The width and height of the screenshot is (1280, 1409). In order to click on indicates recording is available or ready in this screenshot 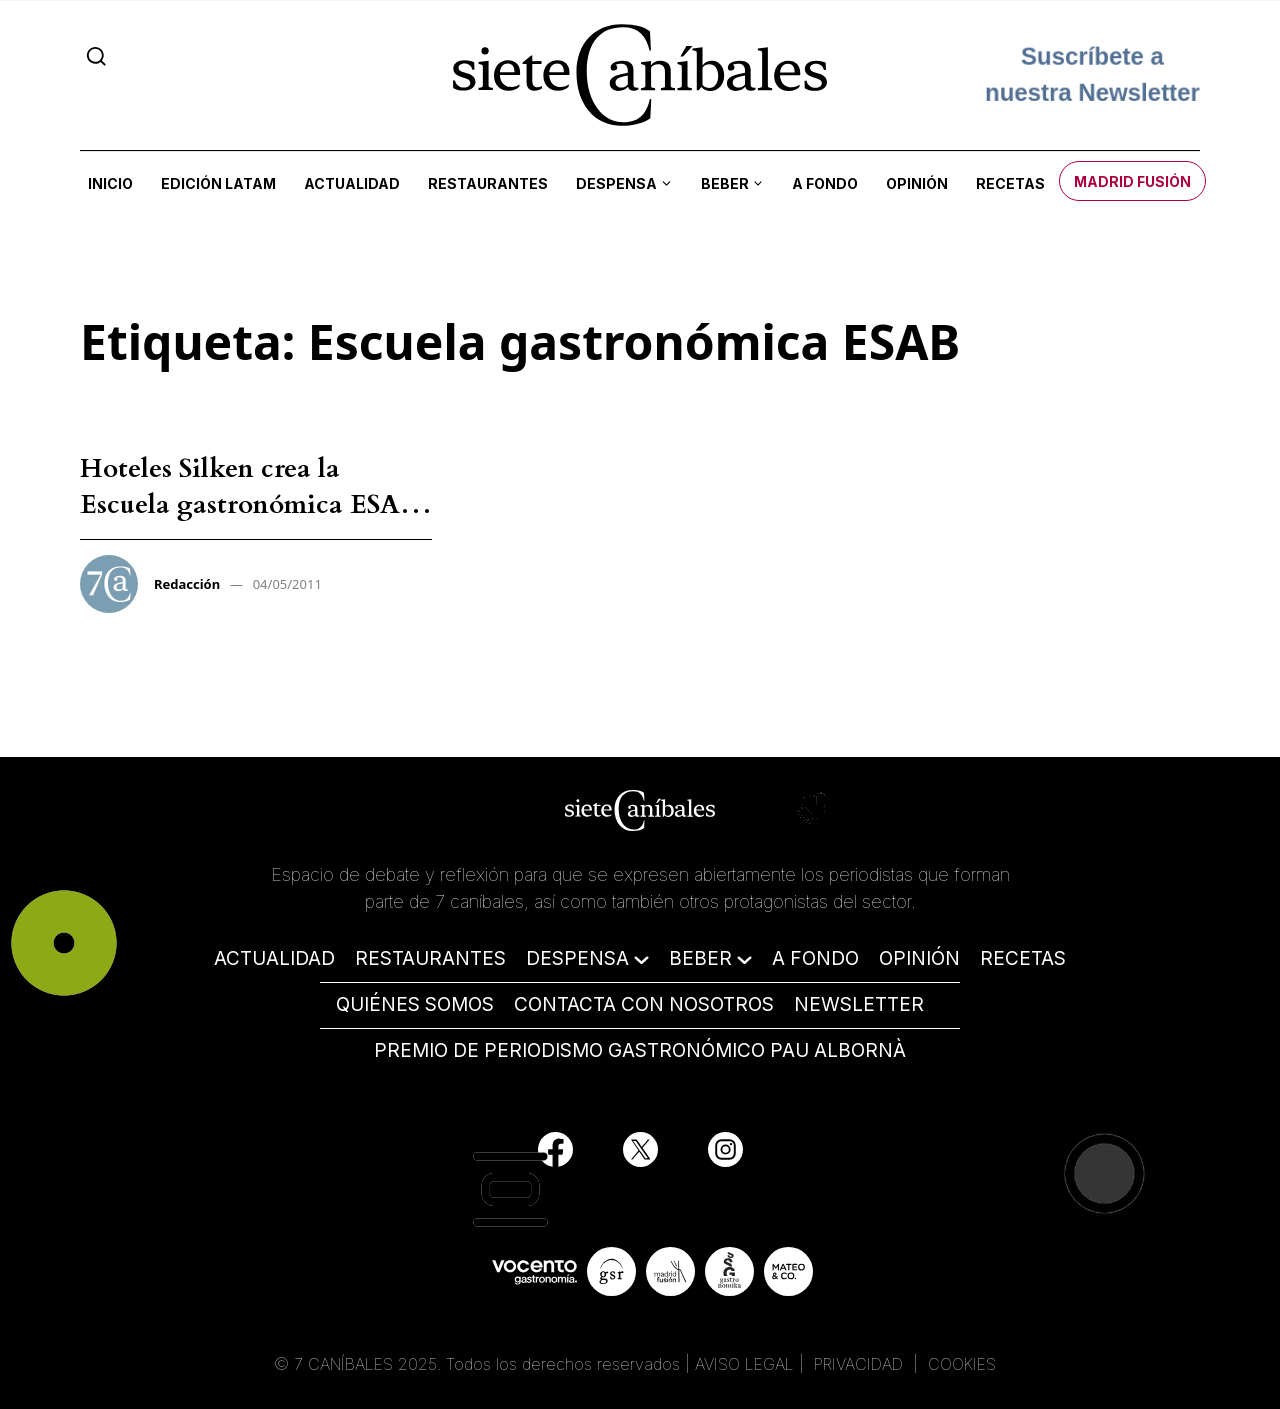, I will do `click(1104, 1173)`.